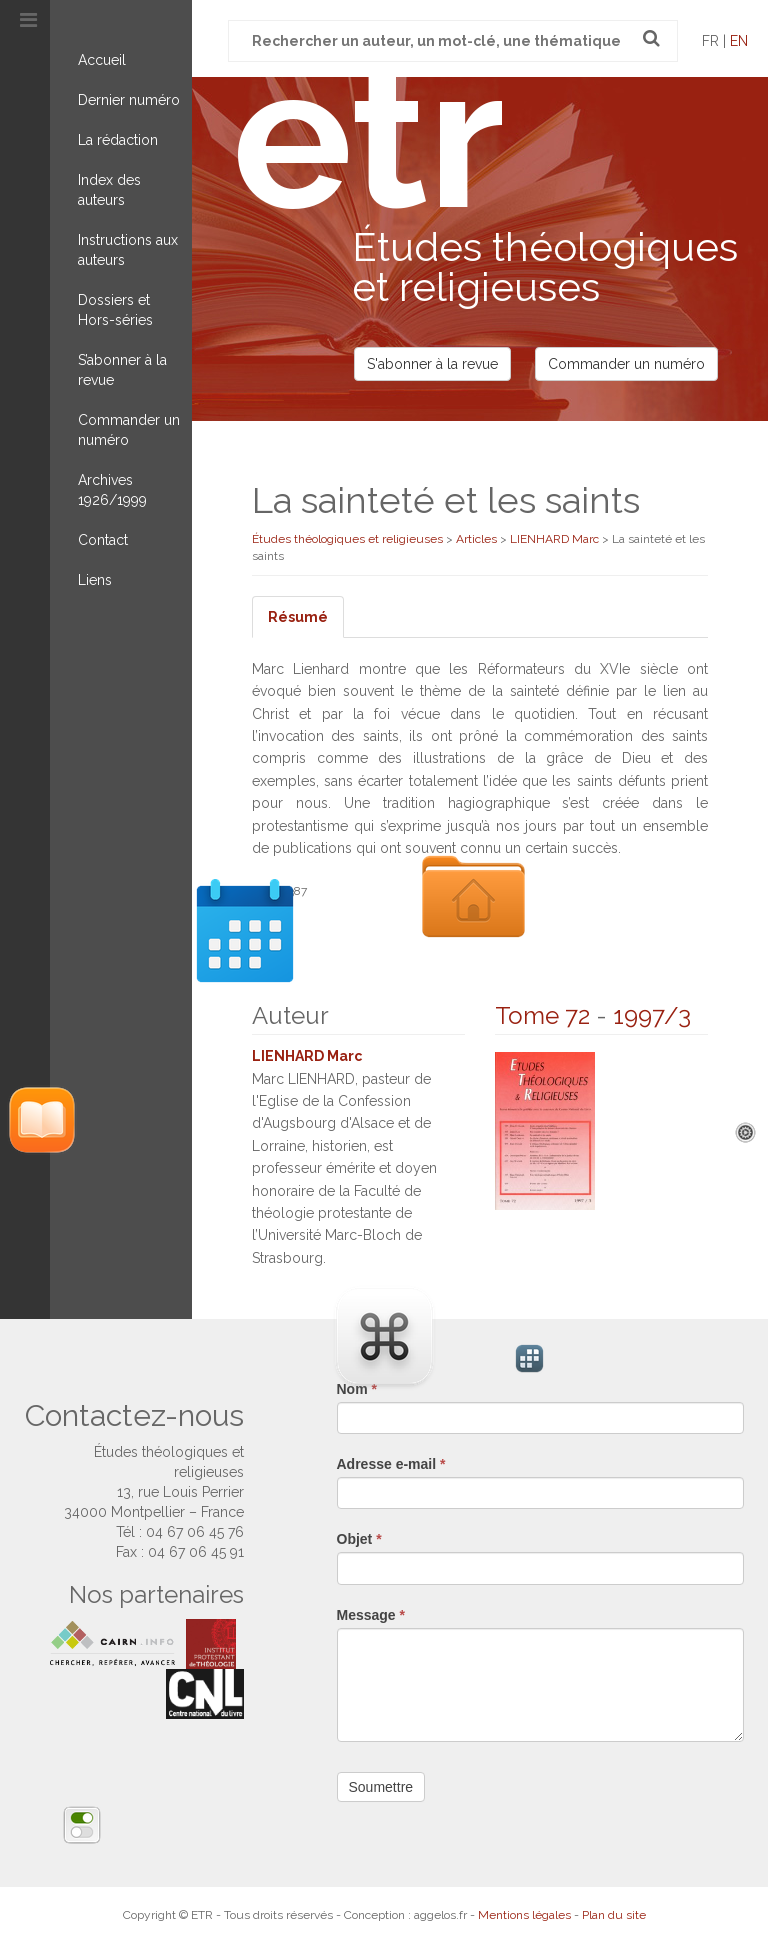  What do you see at coordinates (473, 896) in the screenshot?
I see `access your home folder` at bounding box center [473, 896].